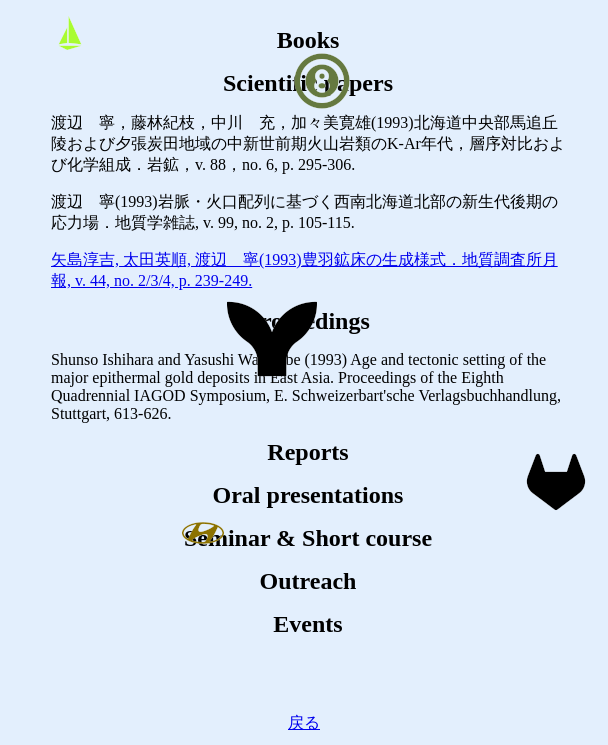  I want to click on access billiards or pool game, so click(322, 81).